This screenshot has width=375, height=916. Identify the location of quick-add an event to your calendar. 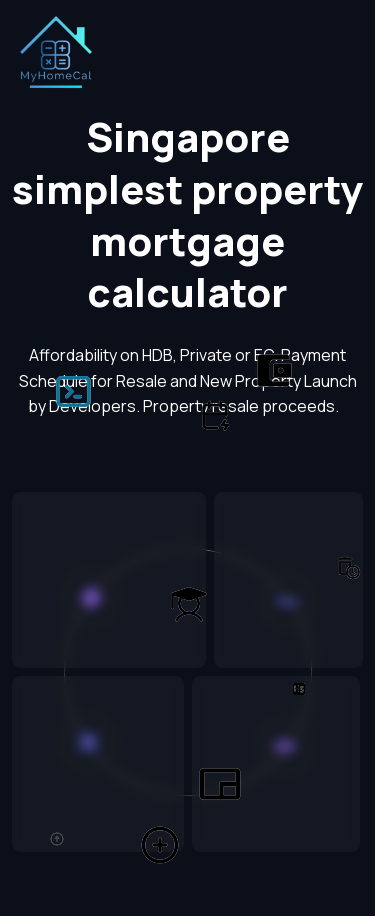
(215, 415).